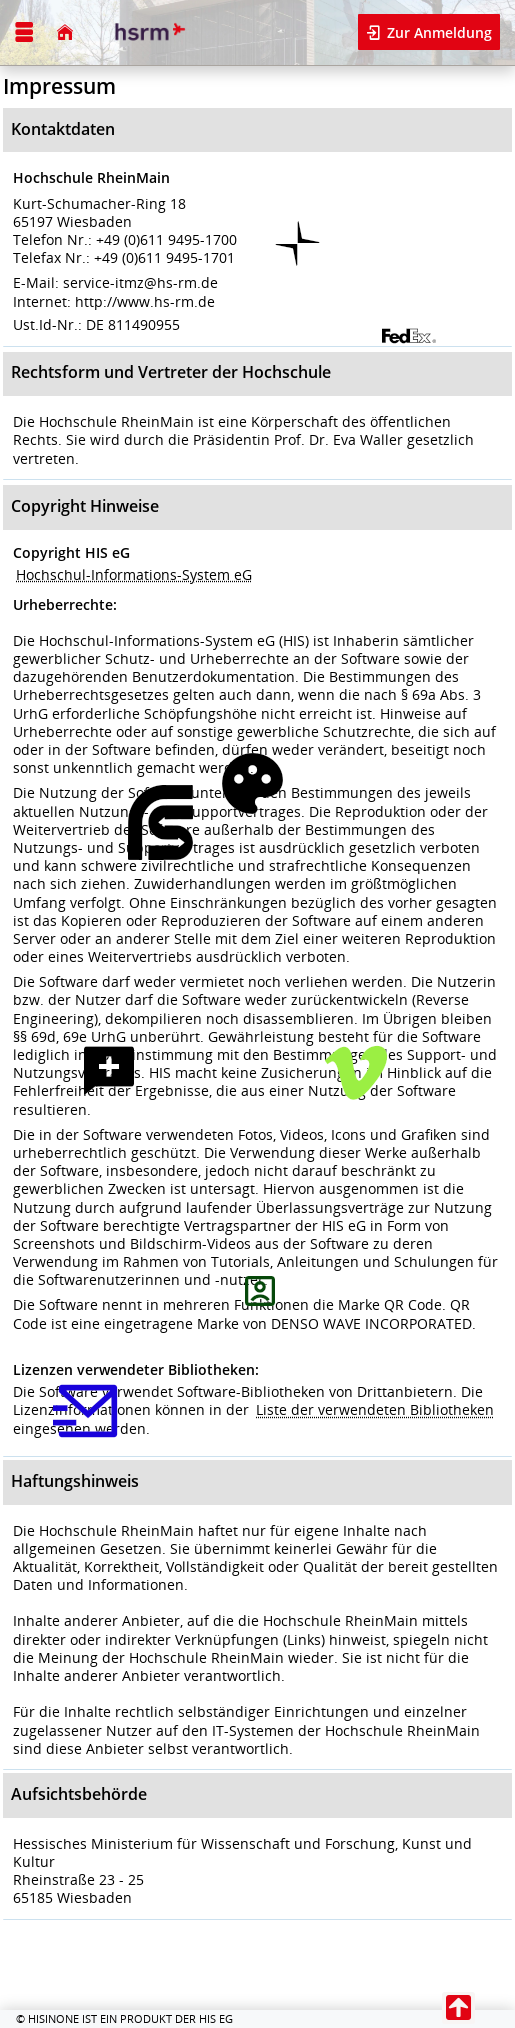 The height and width of the screenshot is (2028, 515). Describe the element at coordinates (88, 1411) in the screenshot. I see `send an email or message` at that location.